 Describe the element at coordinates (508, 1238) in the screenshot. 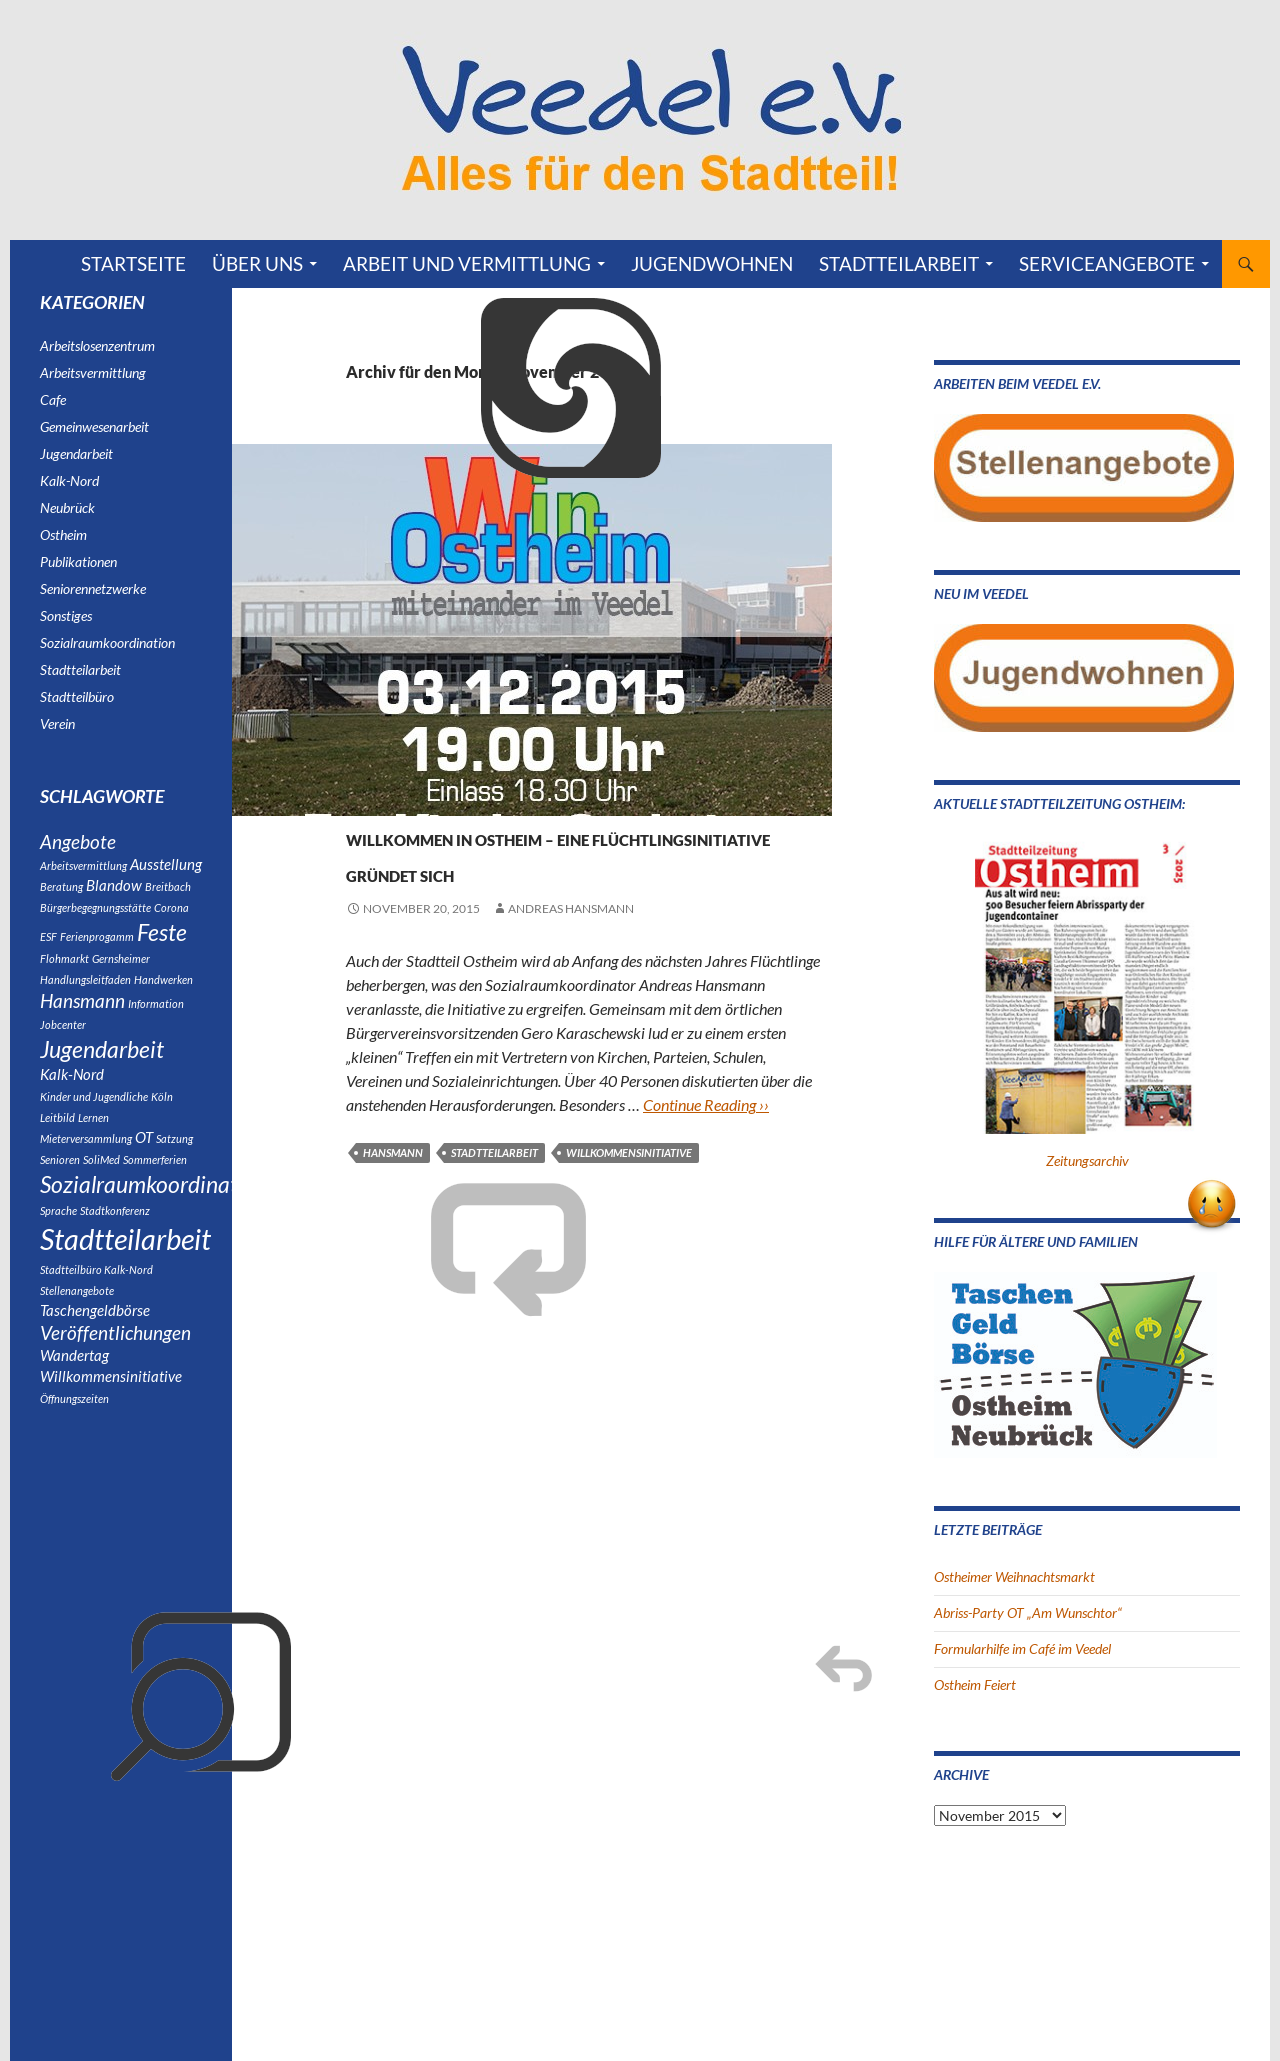

I see `enable repeat mode for current playlist` at that location.